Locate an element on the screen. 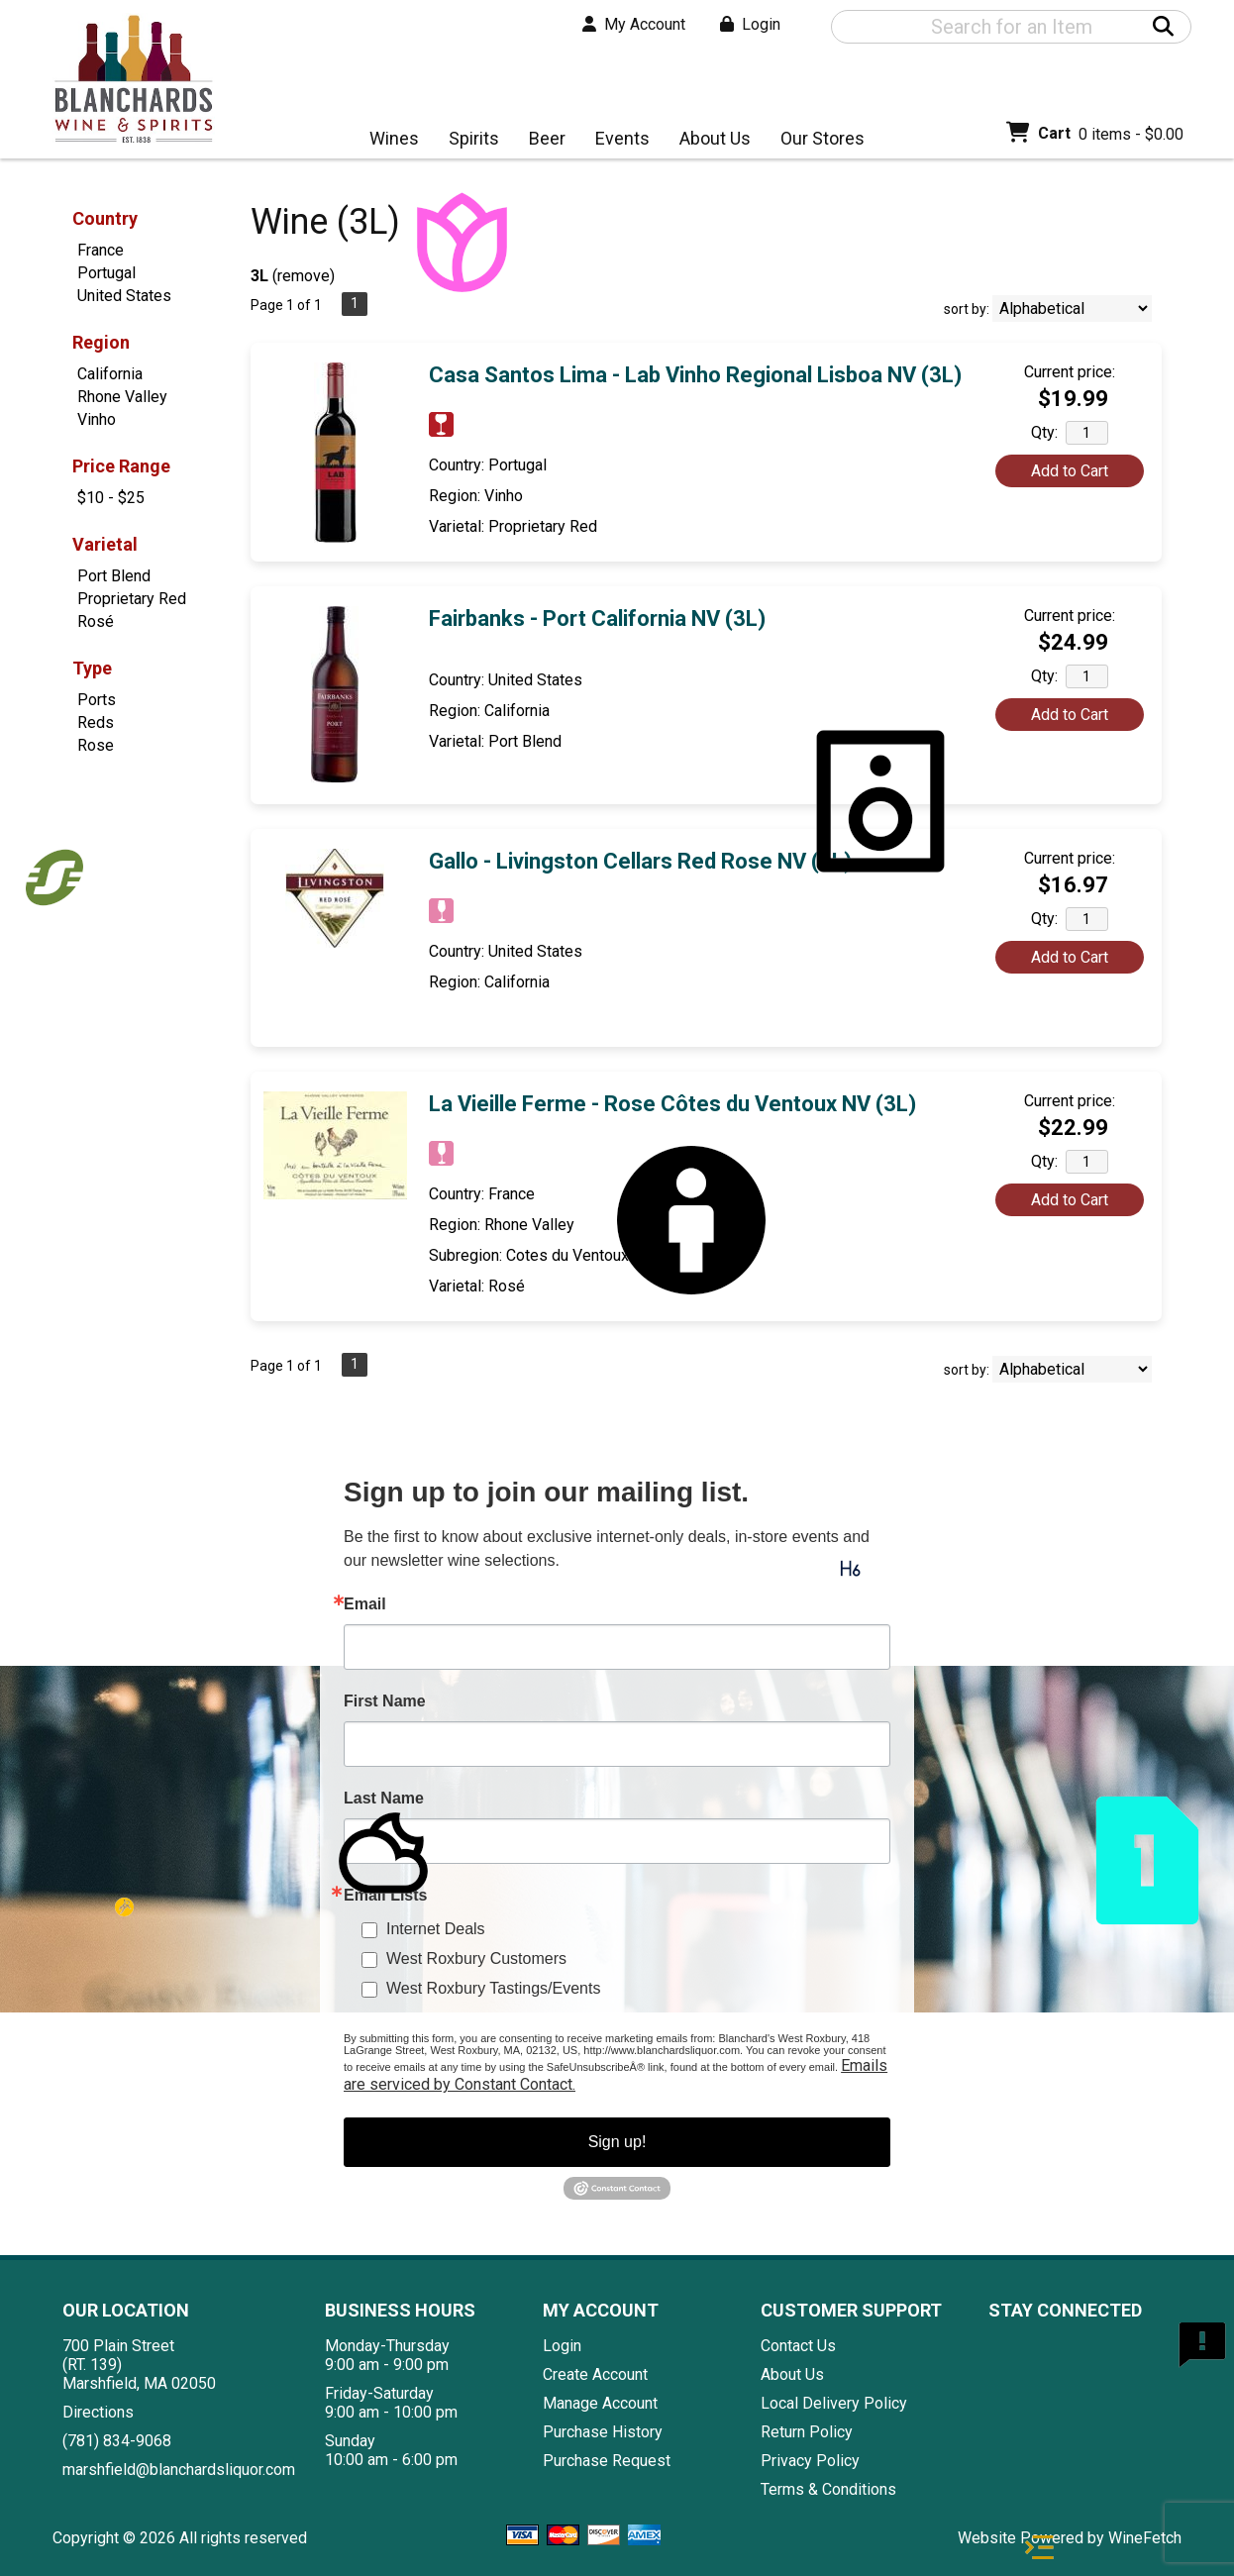  indicates content requiring attribution under creative commons license is located at coordinates (691, 1220).